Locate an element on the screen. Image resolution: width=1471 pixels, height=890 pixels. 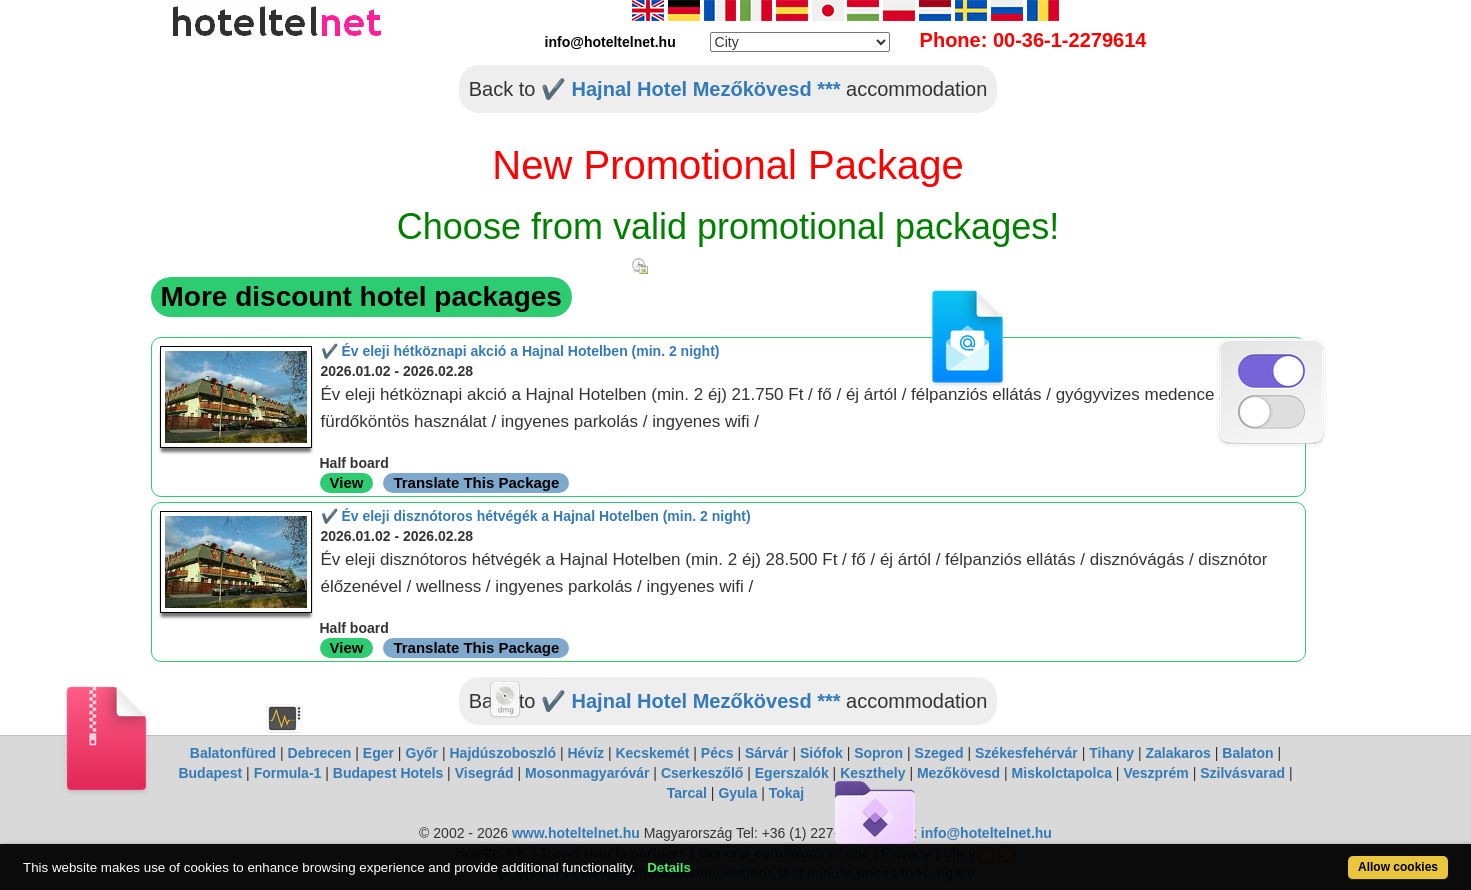
open microsoft finance documents folder is located at coordinates (874, 814).